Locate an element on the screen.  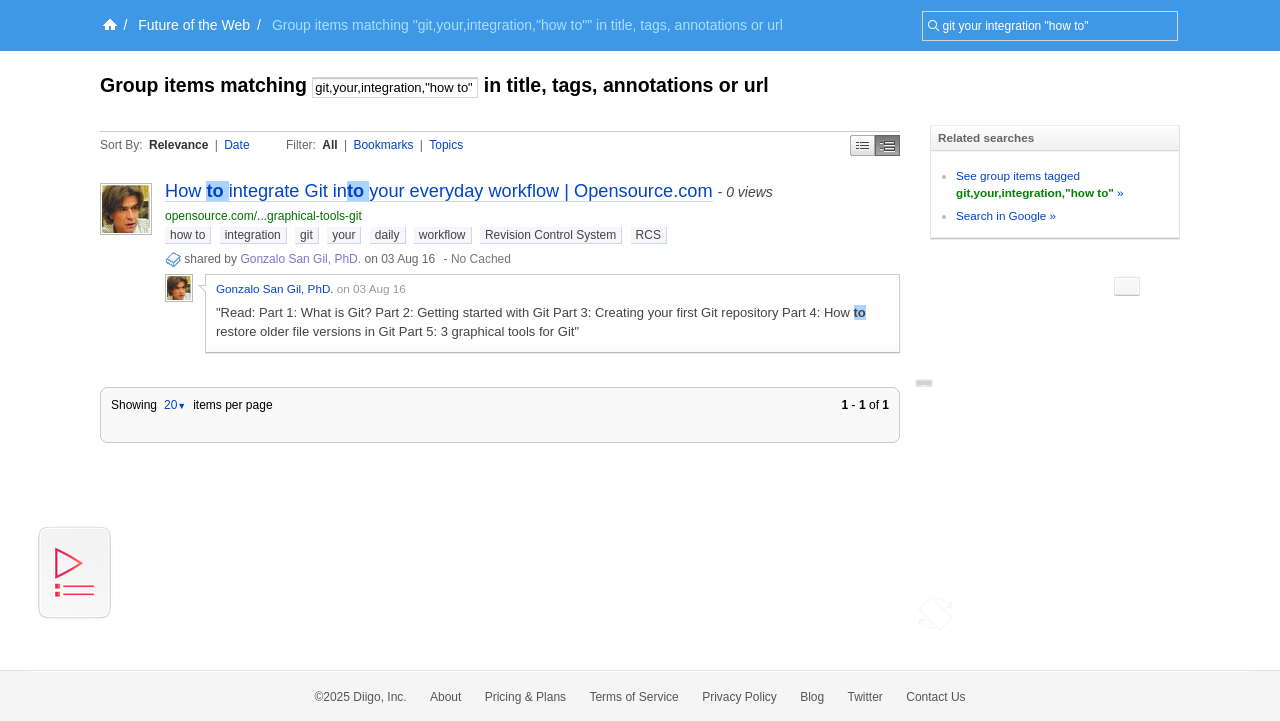
magic trackpad connected via bluetooth is located at coordinates (1127, 286).